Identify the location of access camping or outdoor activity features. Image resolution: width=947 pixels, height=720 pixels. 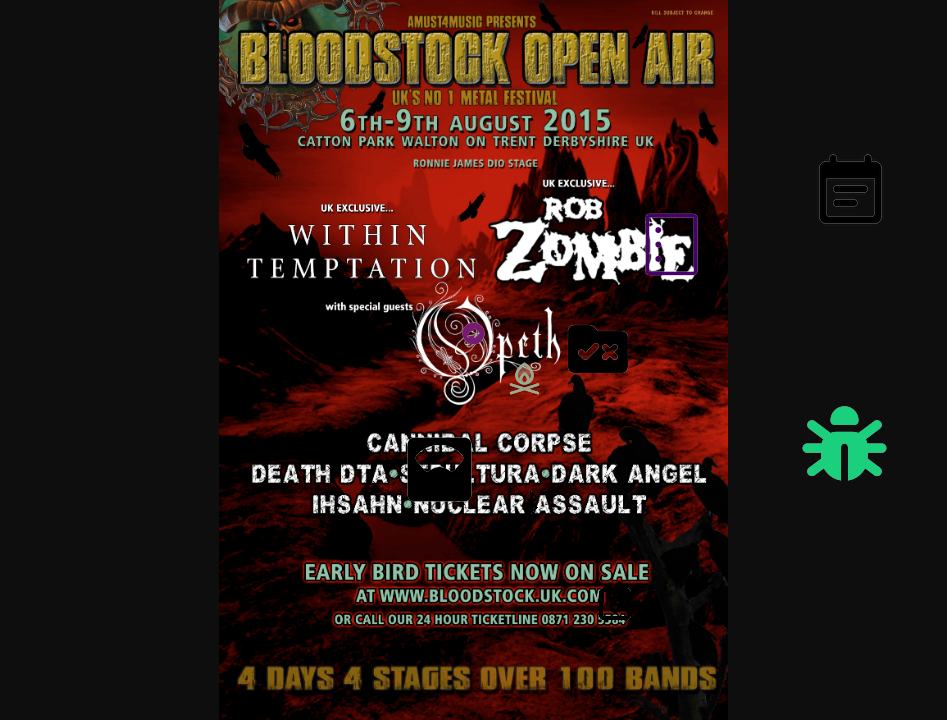
(524, 378).